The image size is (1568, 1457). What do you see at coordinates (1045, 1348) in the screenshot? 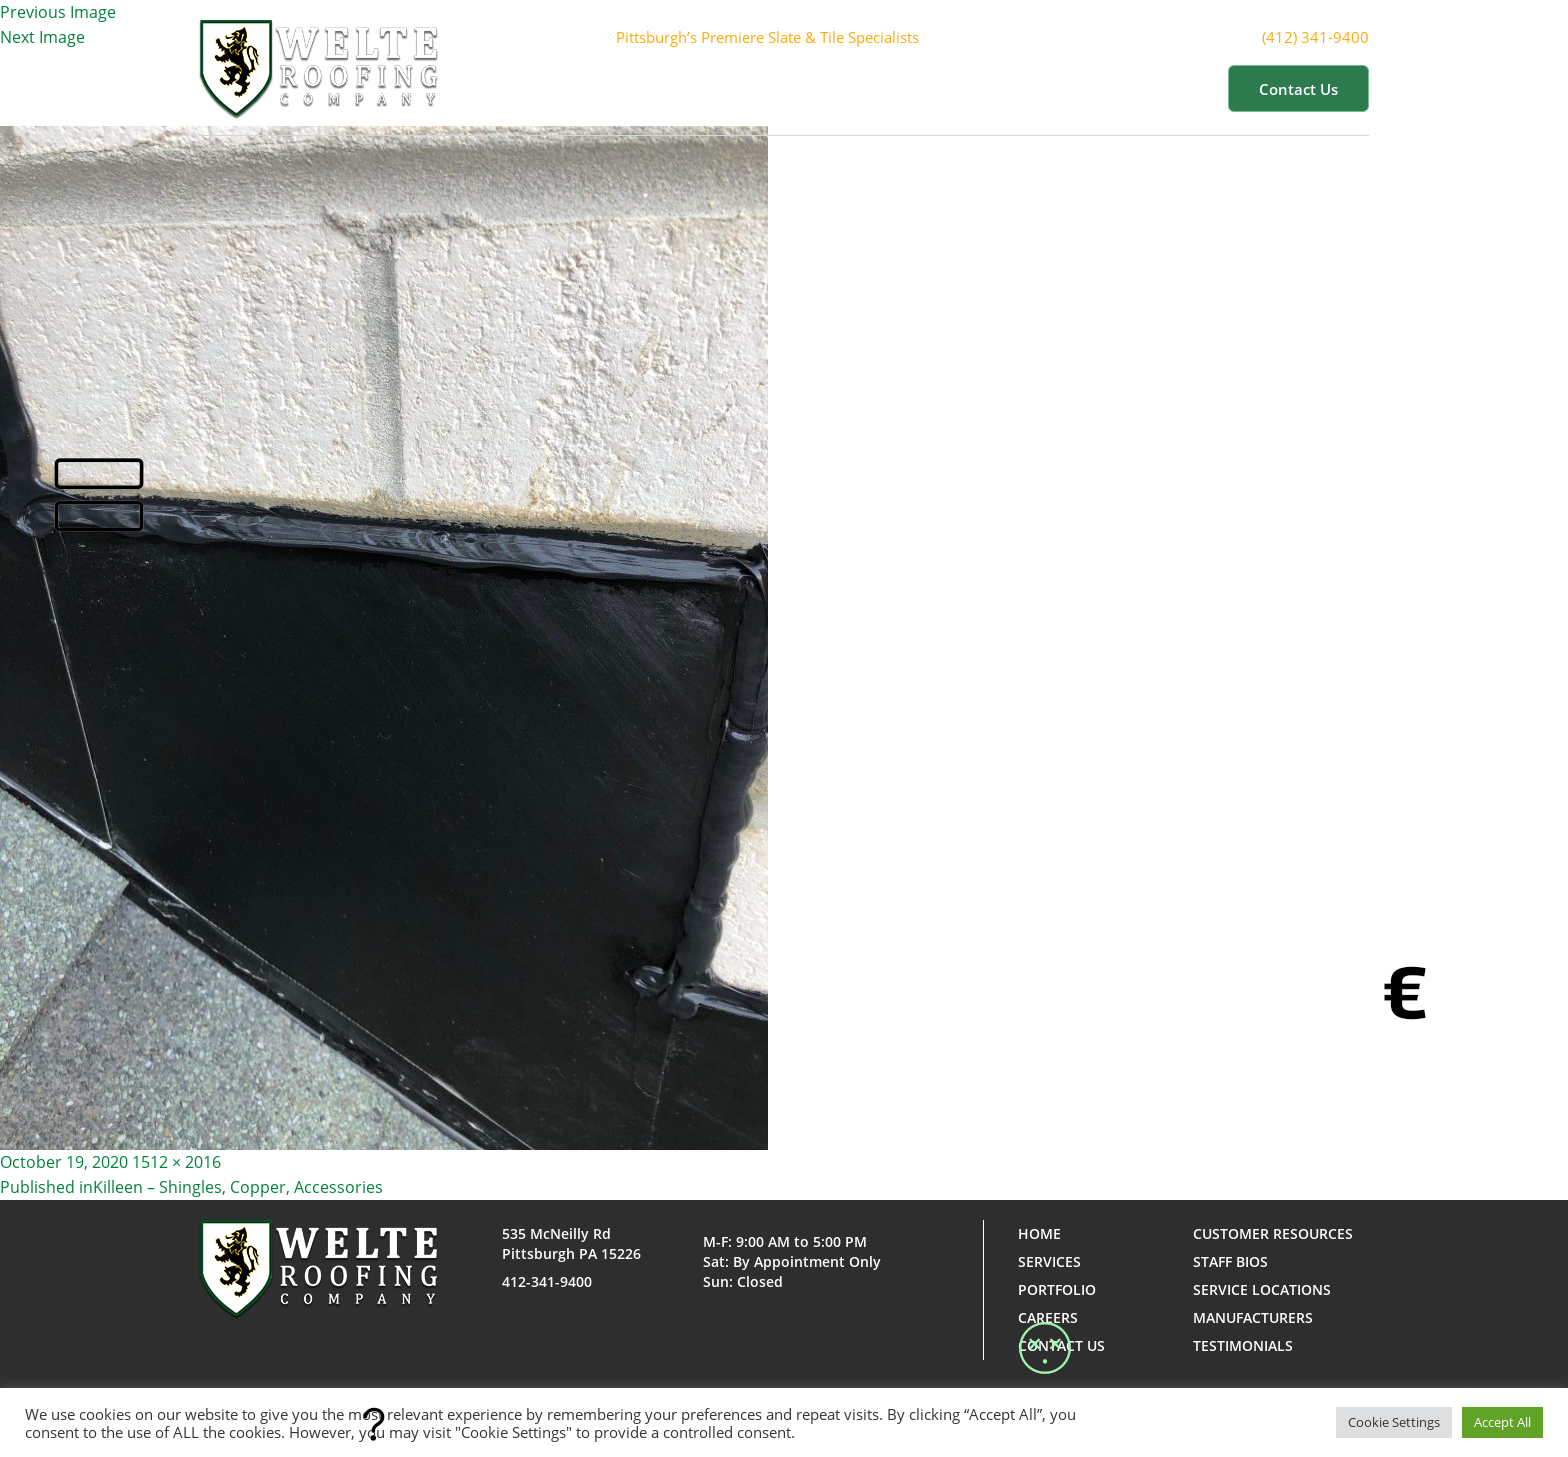
I see `indicates an error or failed action` at bounding box center [1045, 1348].